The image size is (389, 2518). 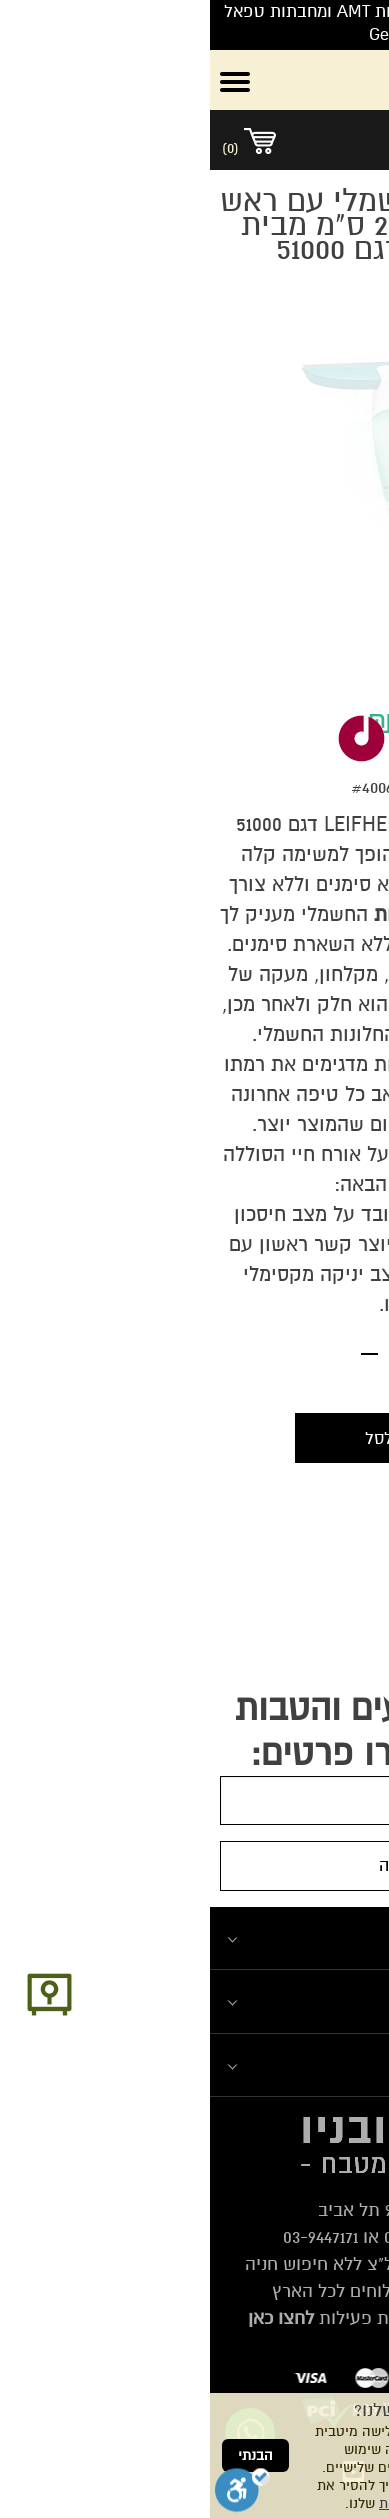 I want to click on access secure storage or vault, so click(x=49, y=1993).